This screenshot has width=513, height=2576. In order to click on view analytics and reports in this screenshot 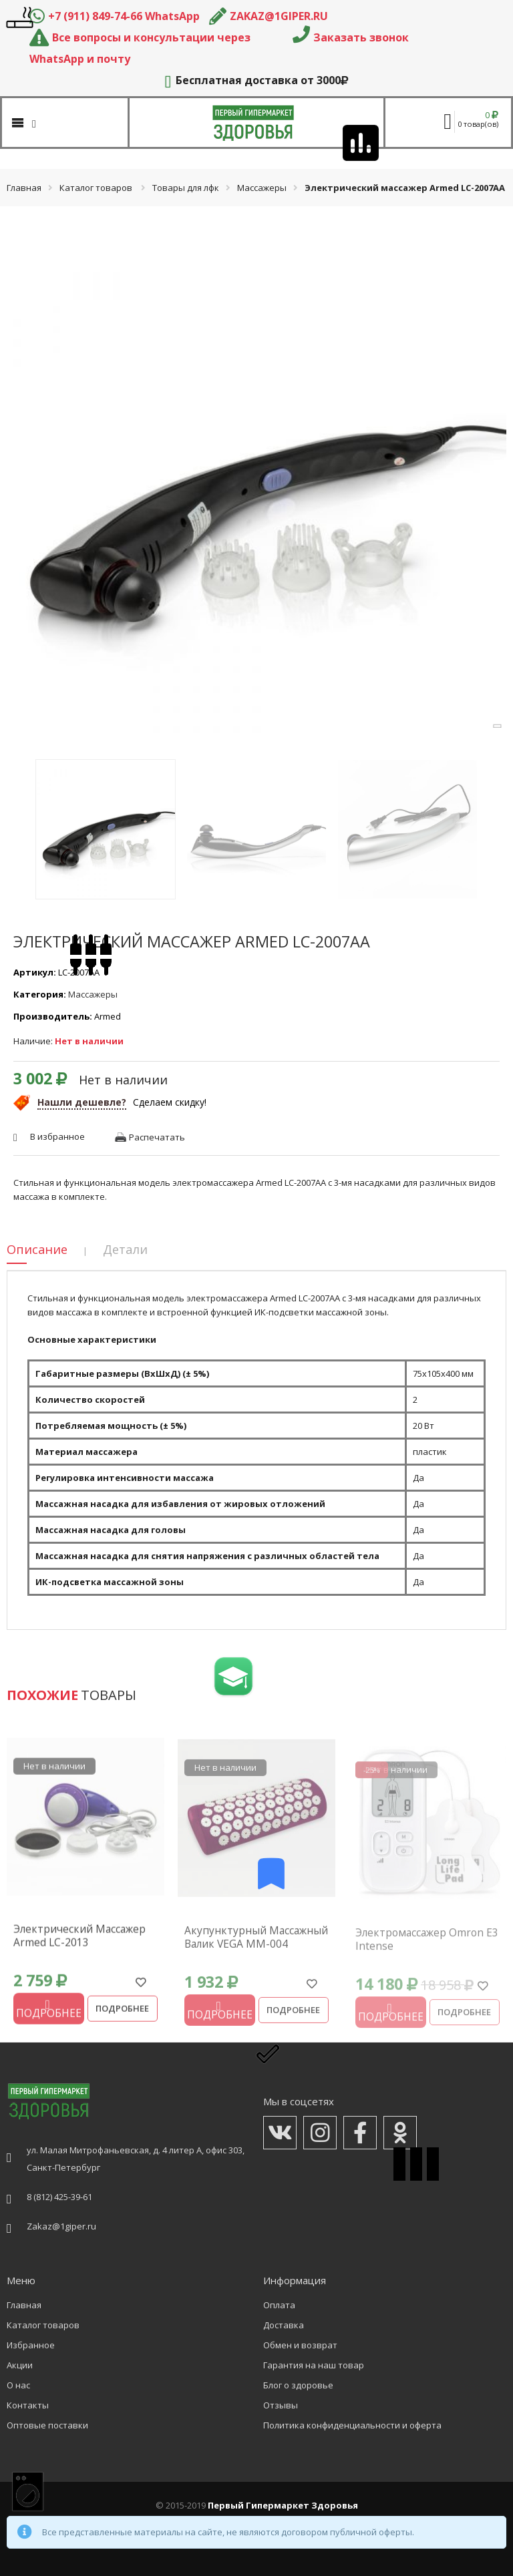, I will do `click(361, 143)`.